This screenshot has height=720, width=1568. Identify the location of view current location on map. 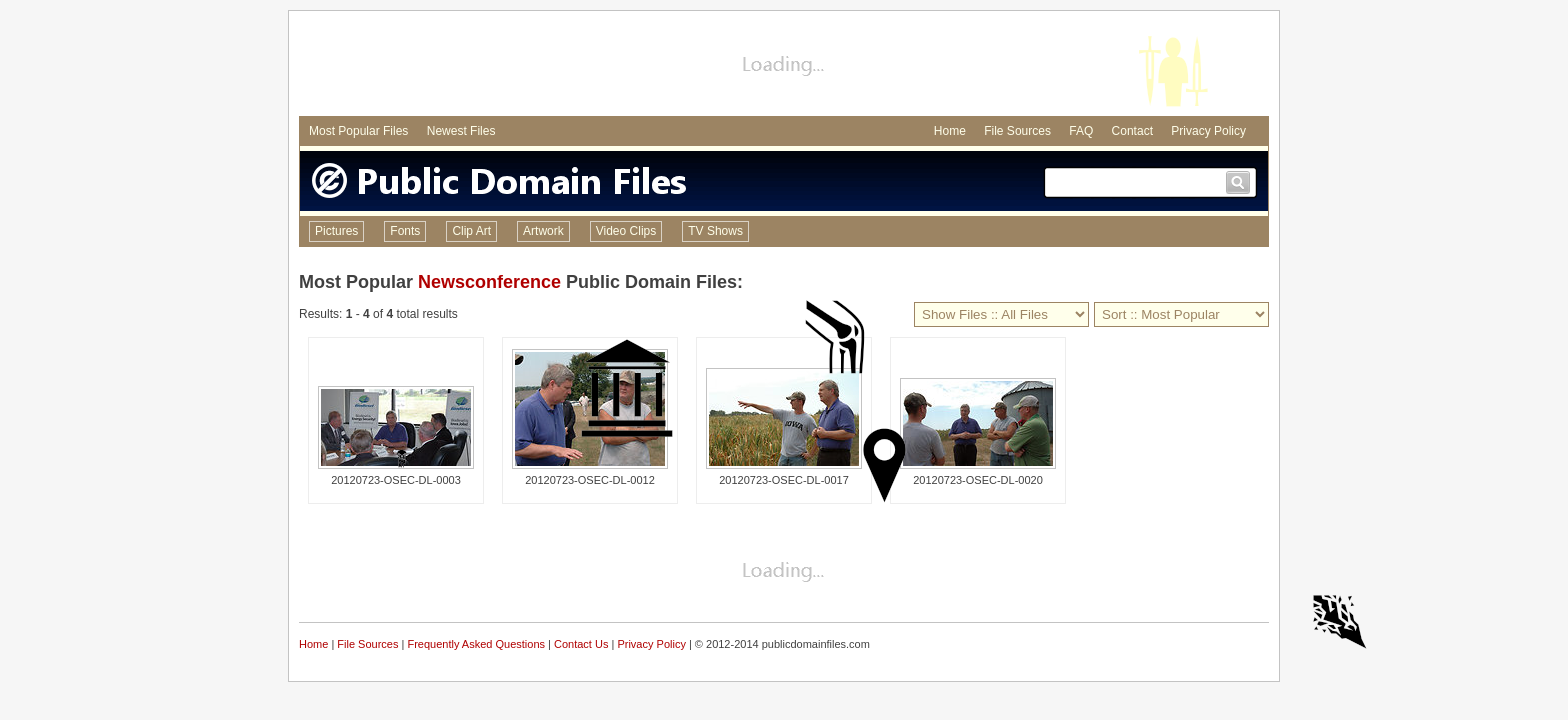
(884, 465).